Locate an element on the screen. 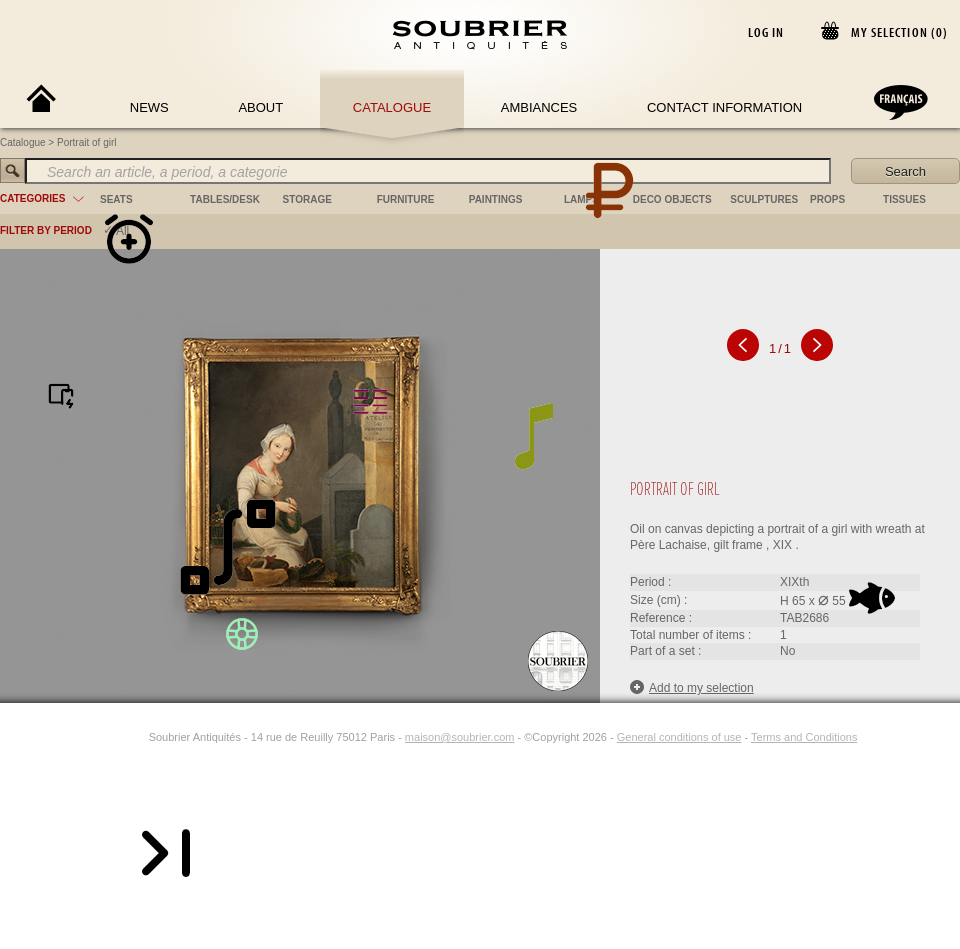 Image resolution: width=960 pixels, height=949 pixels. access help or support center is located at coordinates (242, 634).